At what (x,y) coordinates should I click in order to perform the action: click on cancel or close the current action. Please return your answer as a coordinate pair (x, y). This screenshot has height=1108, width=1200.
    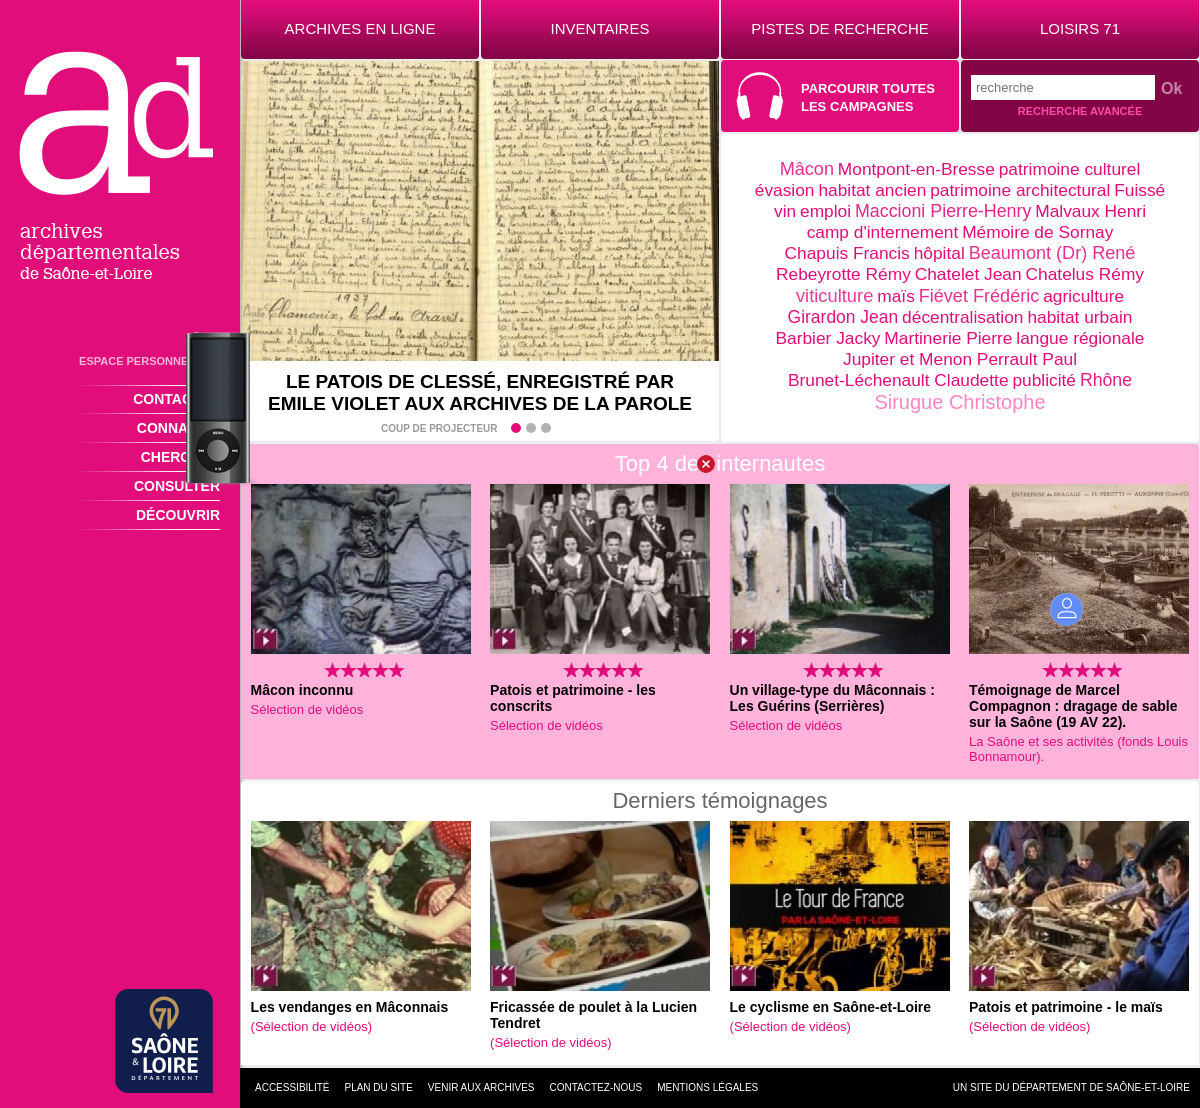
    Looking at the image, I should click on (706, 464).